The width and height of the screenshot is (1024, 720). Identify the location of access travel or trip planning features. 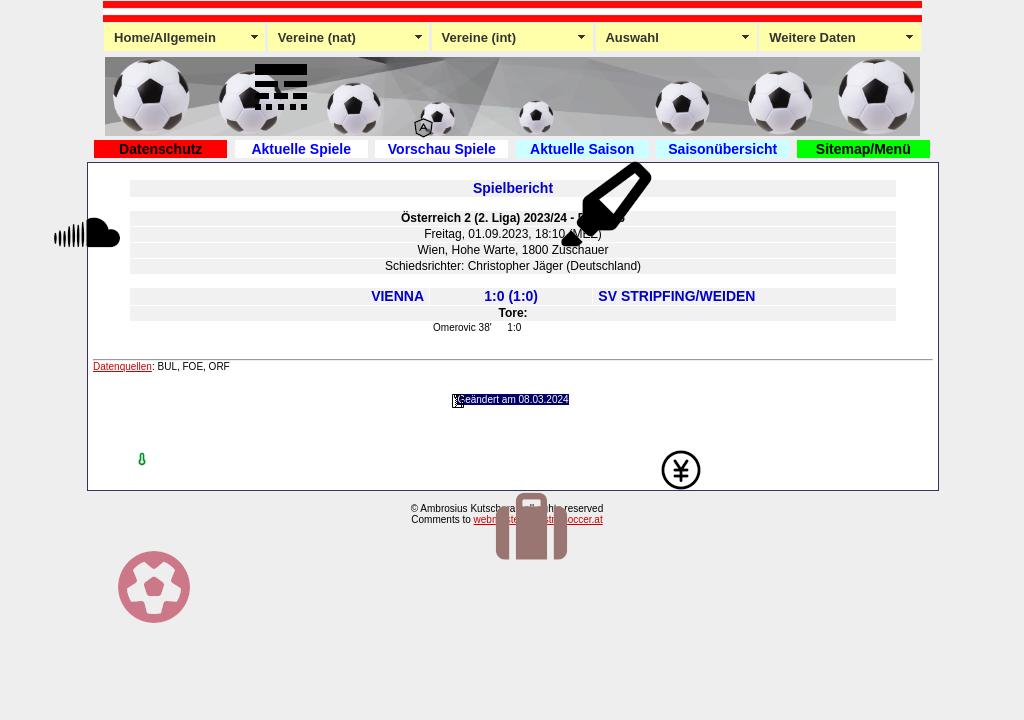
(531, 528).